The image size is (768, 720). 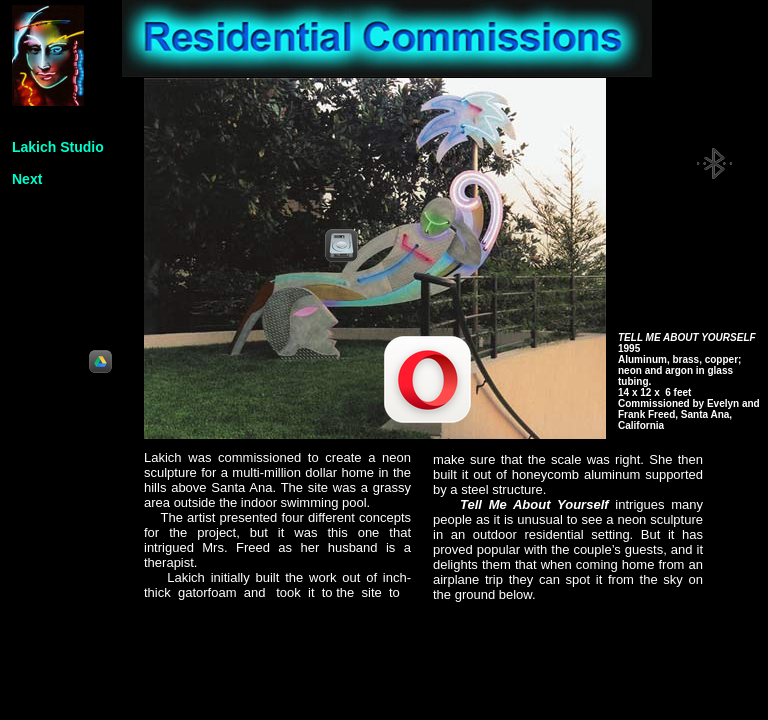 What do you see at coordinates (714, 163) in the screenshot?
I see `bluetooth is enabled and active` at bounding box center [714, 163].